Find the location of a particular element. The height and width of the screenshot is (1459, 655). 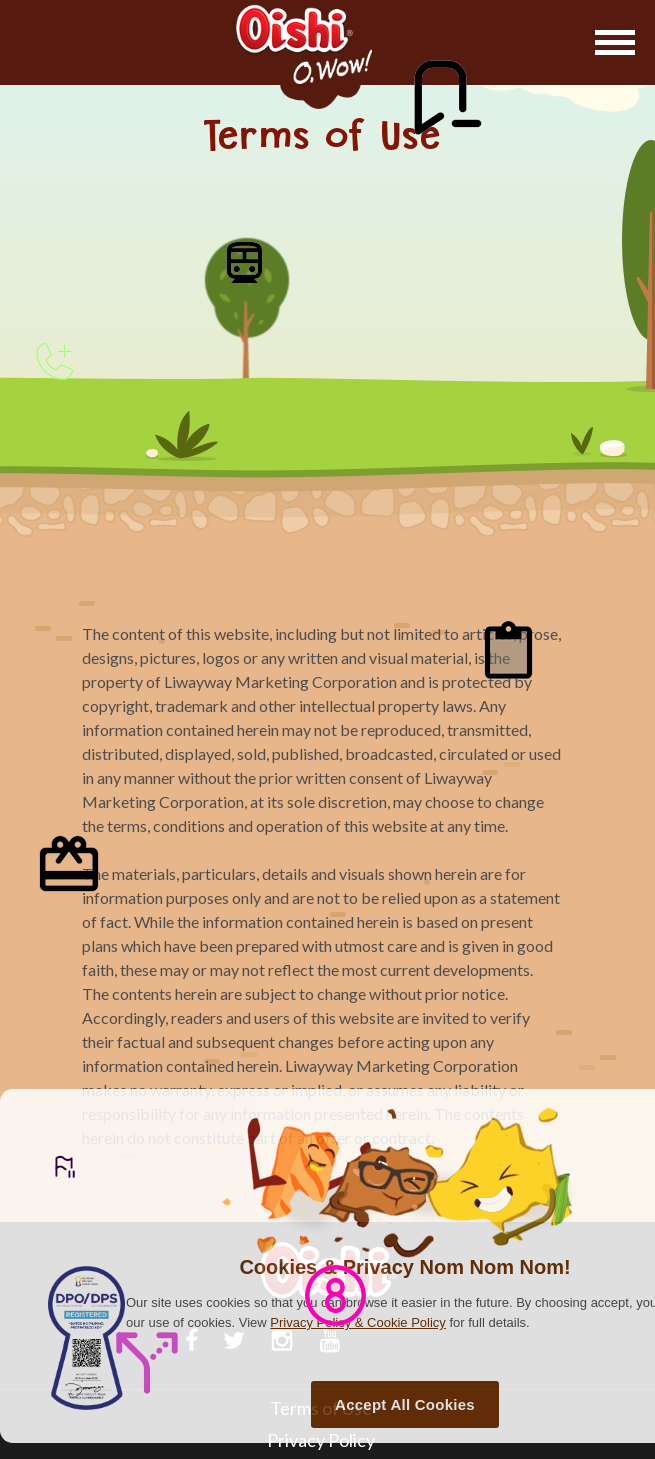

get subway or metro directions is located at coordinates (244, 263).